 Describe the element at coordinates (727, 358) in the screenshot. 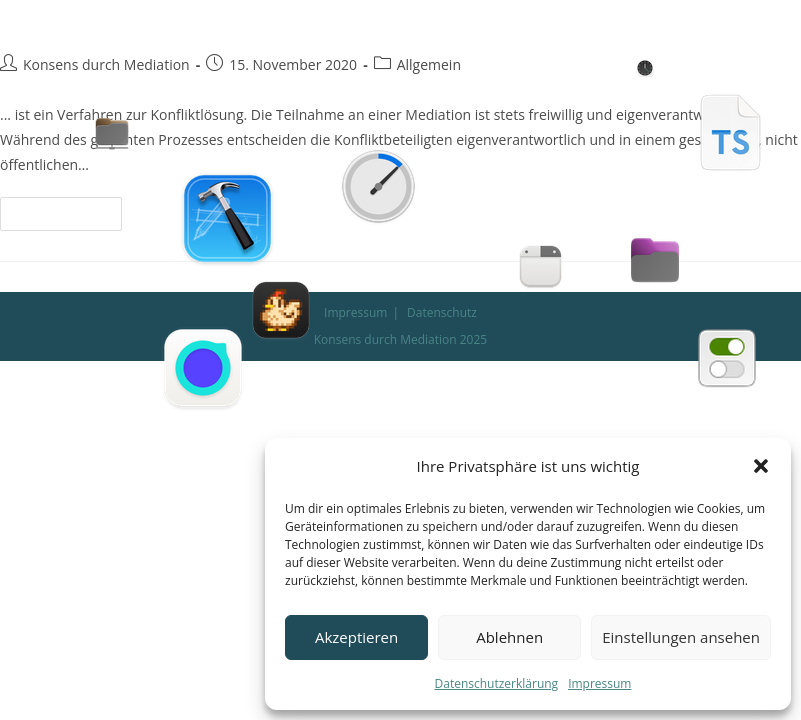

I see `open system settings or preferences` at that location.